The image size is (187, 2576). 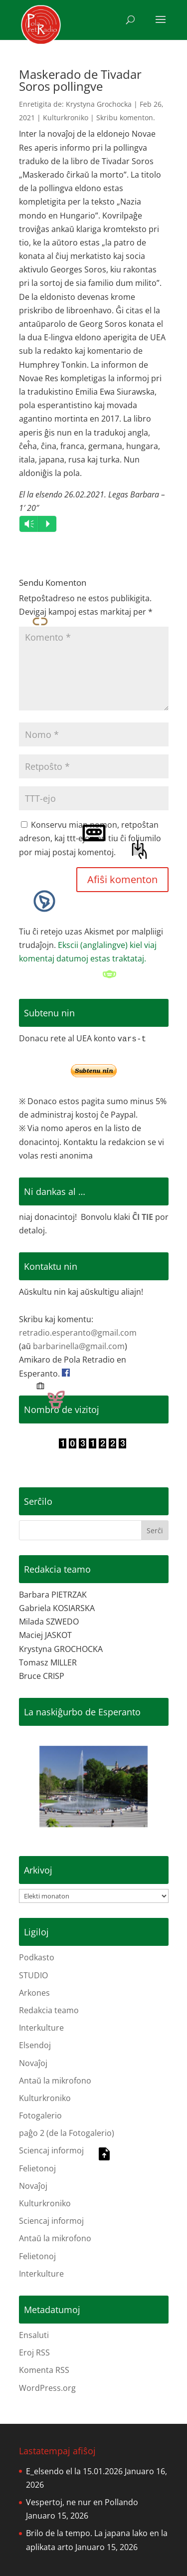 I want to click on withdraw cash or funds, so click(x=138, y=849).